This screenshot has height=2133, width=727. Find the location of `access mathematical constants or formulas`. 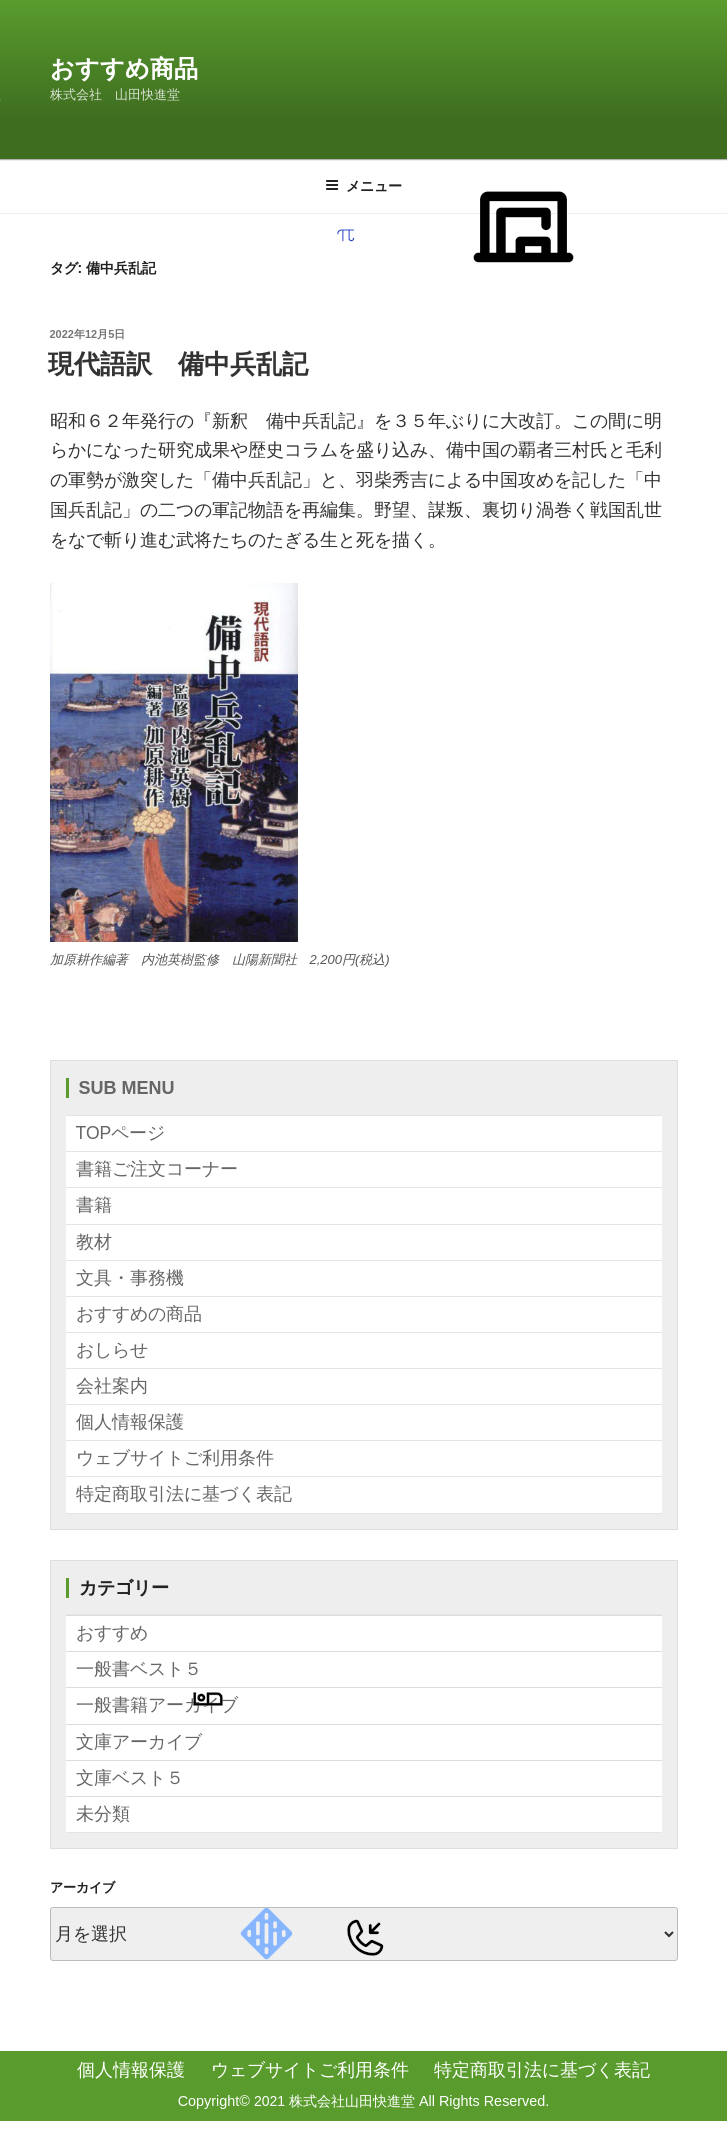

access mathematical constants or formulas is located at coordinates (346, 235).